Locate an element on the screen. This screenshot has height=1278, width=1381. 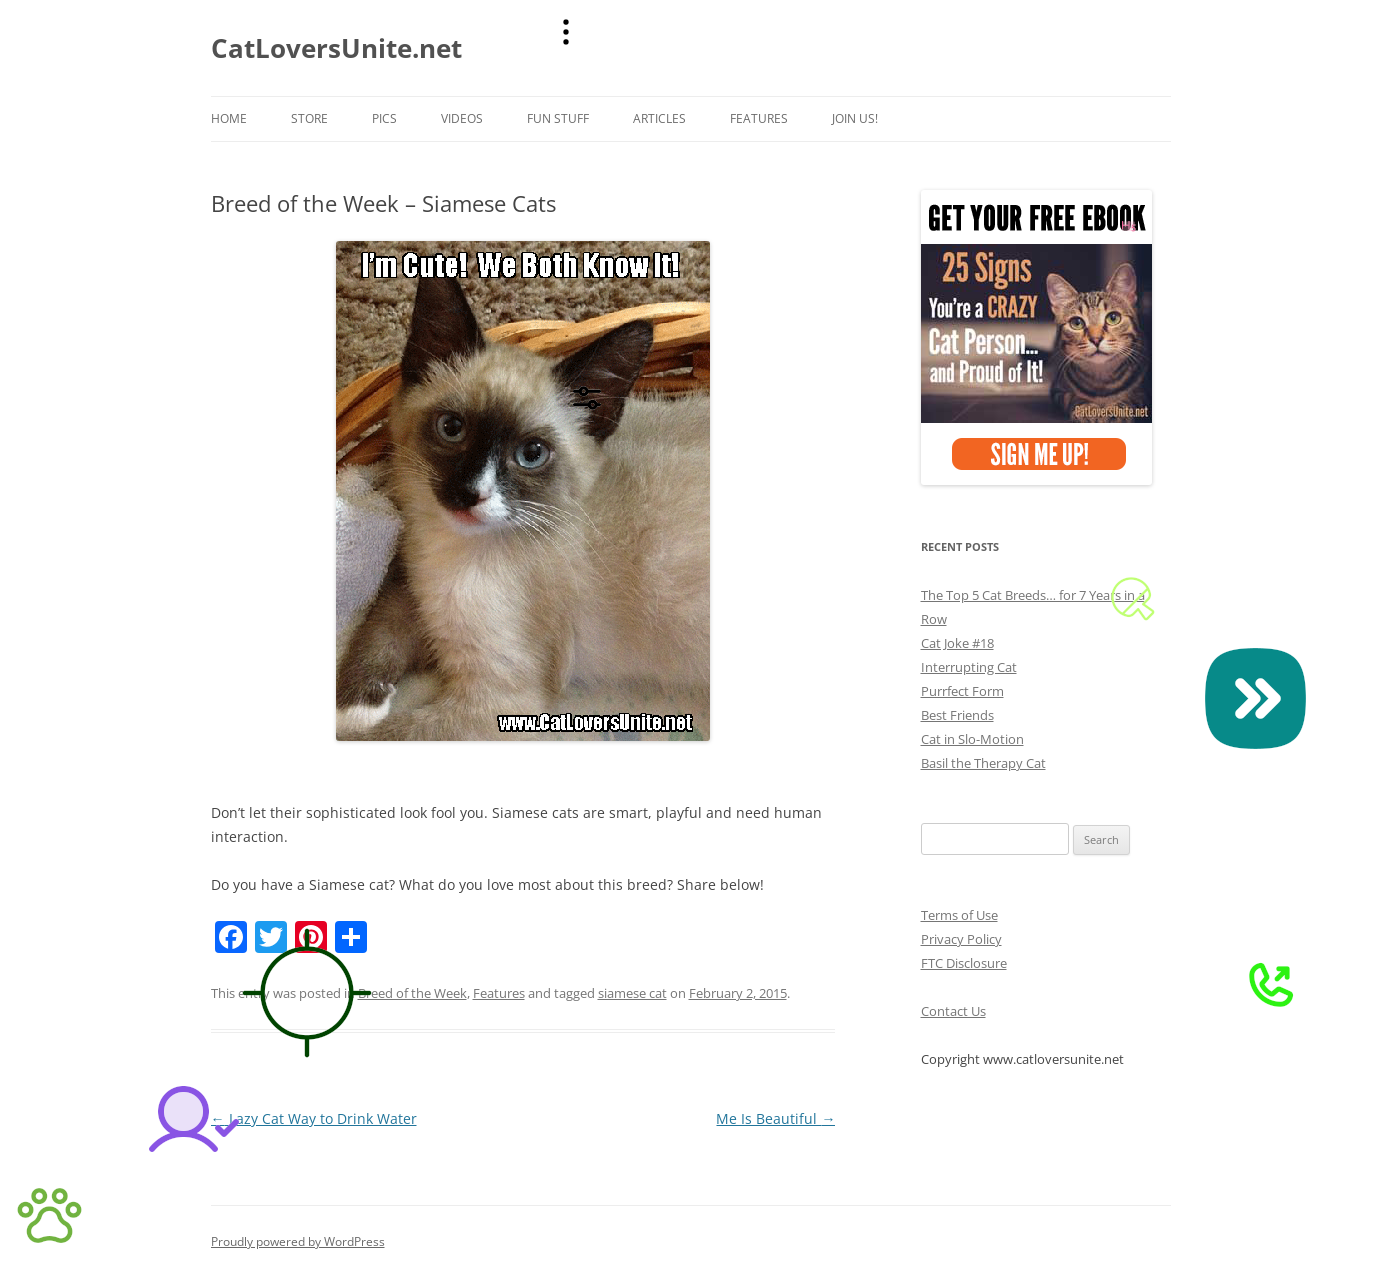
make an outgoing call is located at coordinates (1272, 984).